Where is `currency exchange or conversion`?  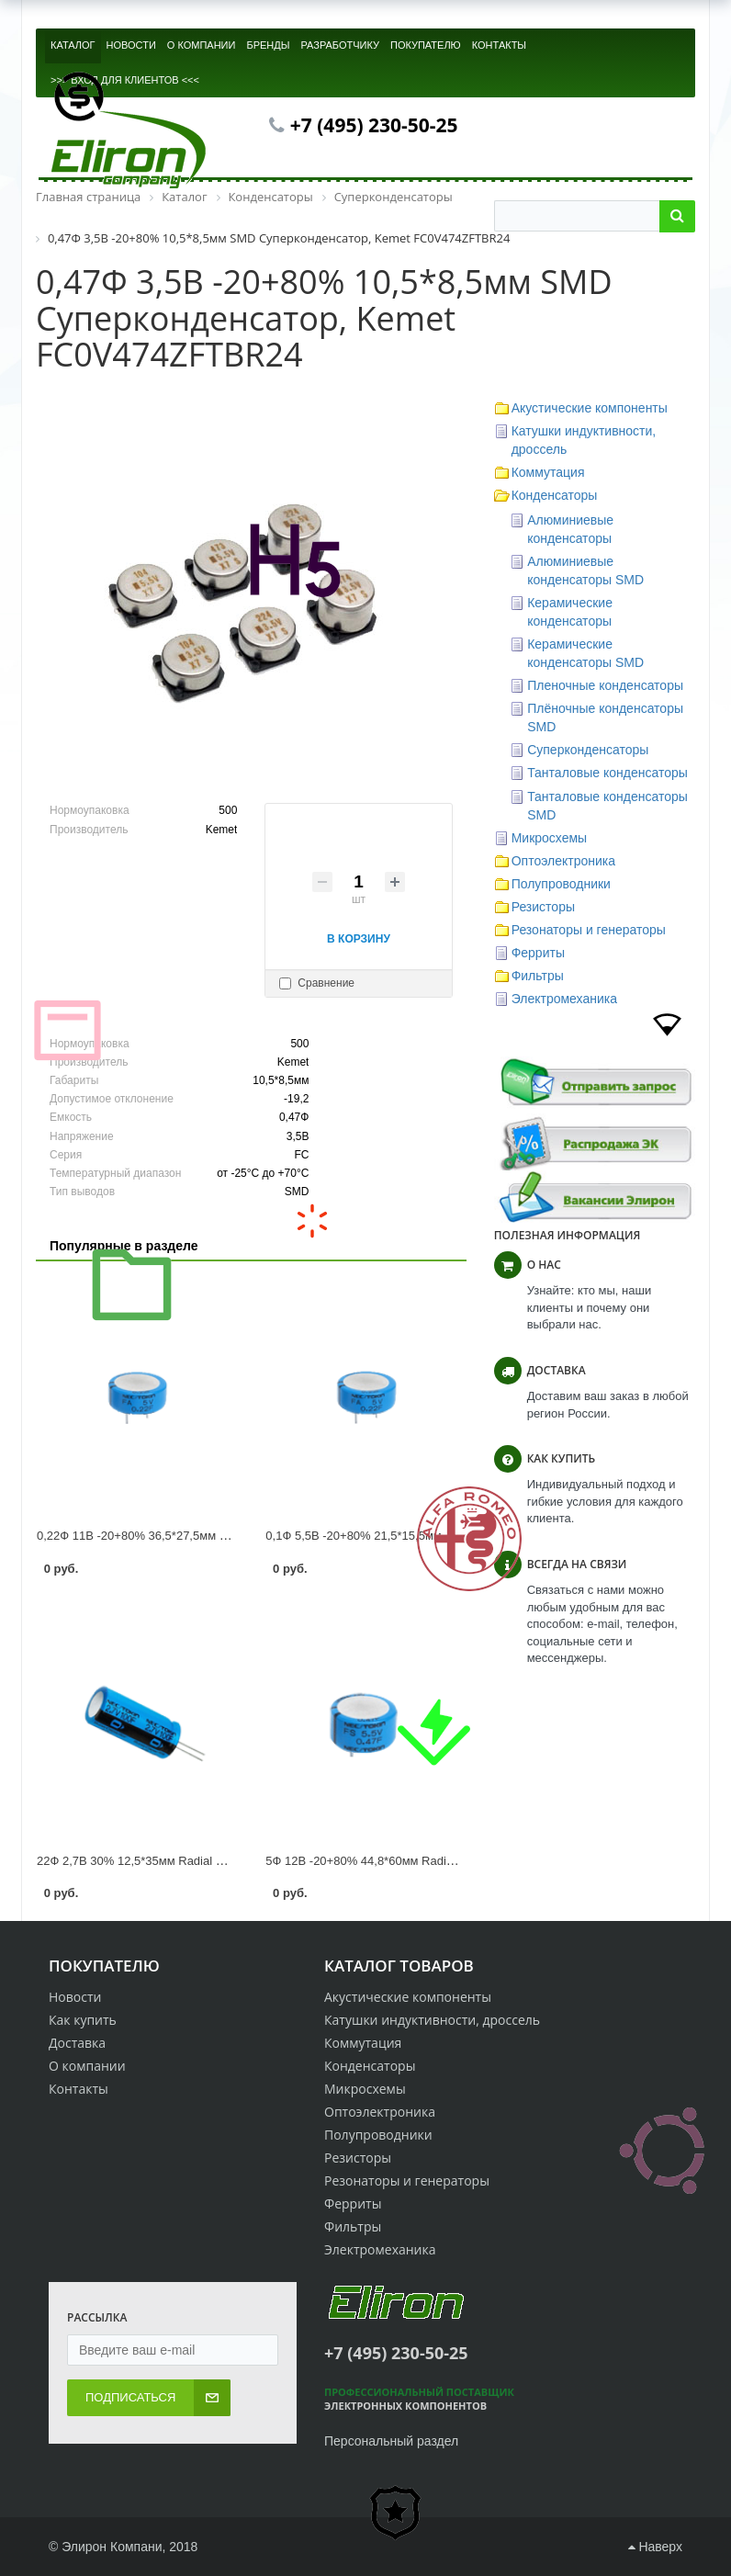
currency exchange or conversion is located at coordinates (79, 96).